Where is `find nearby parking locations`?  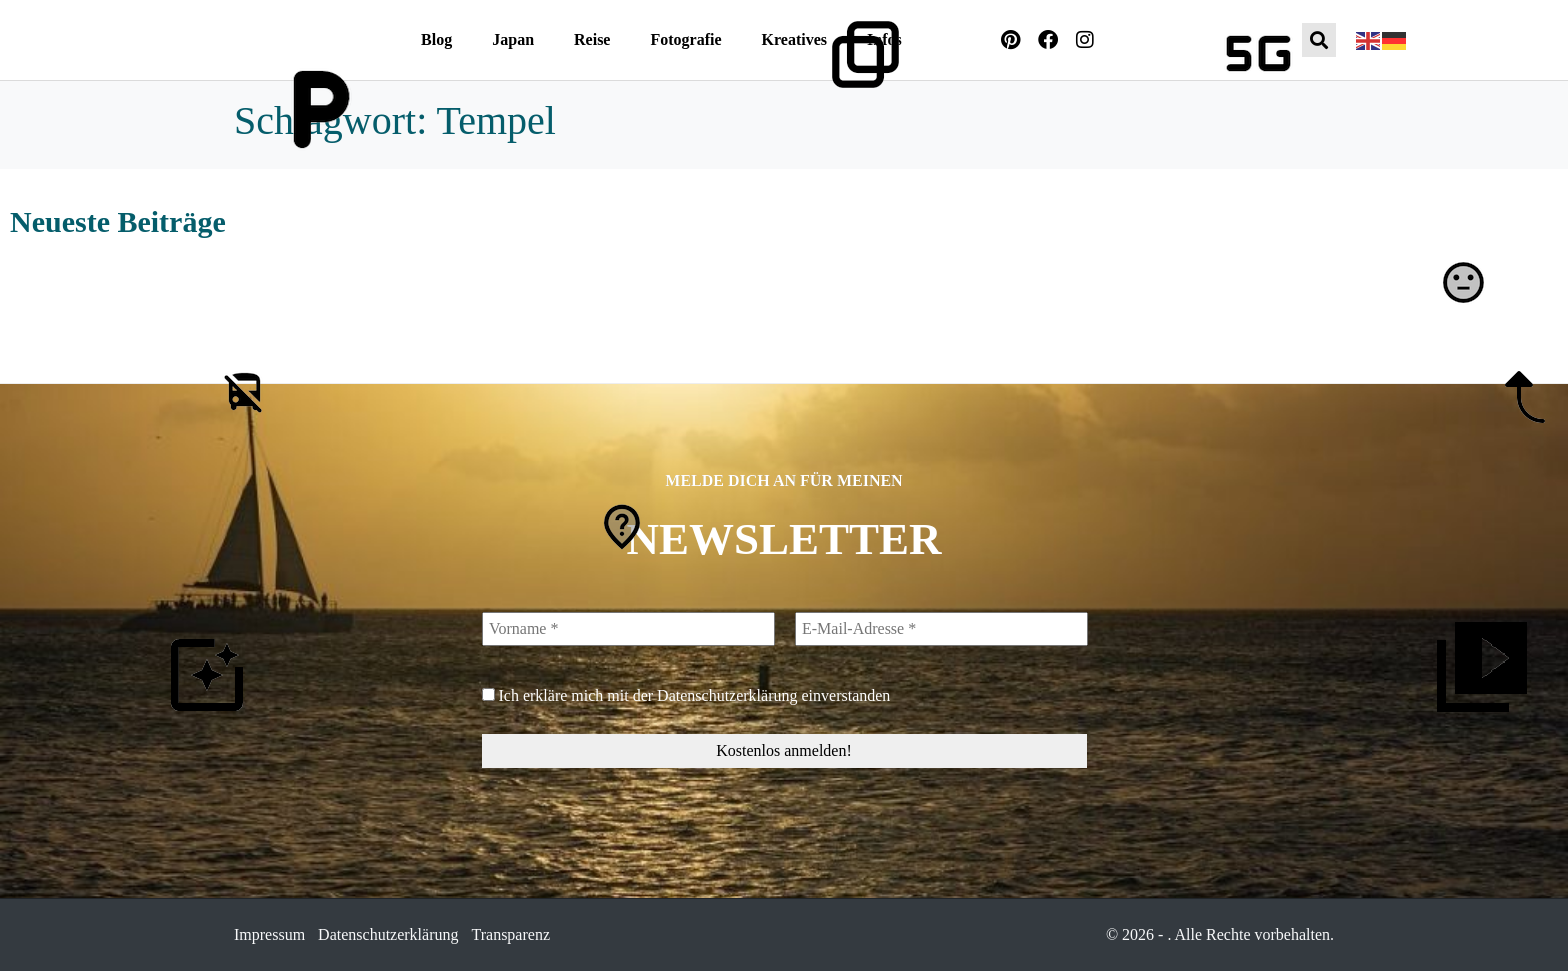 find nearby parking locations is located at coordinates (319, 109).